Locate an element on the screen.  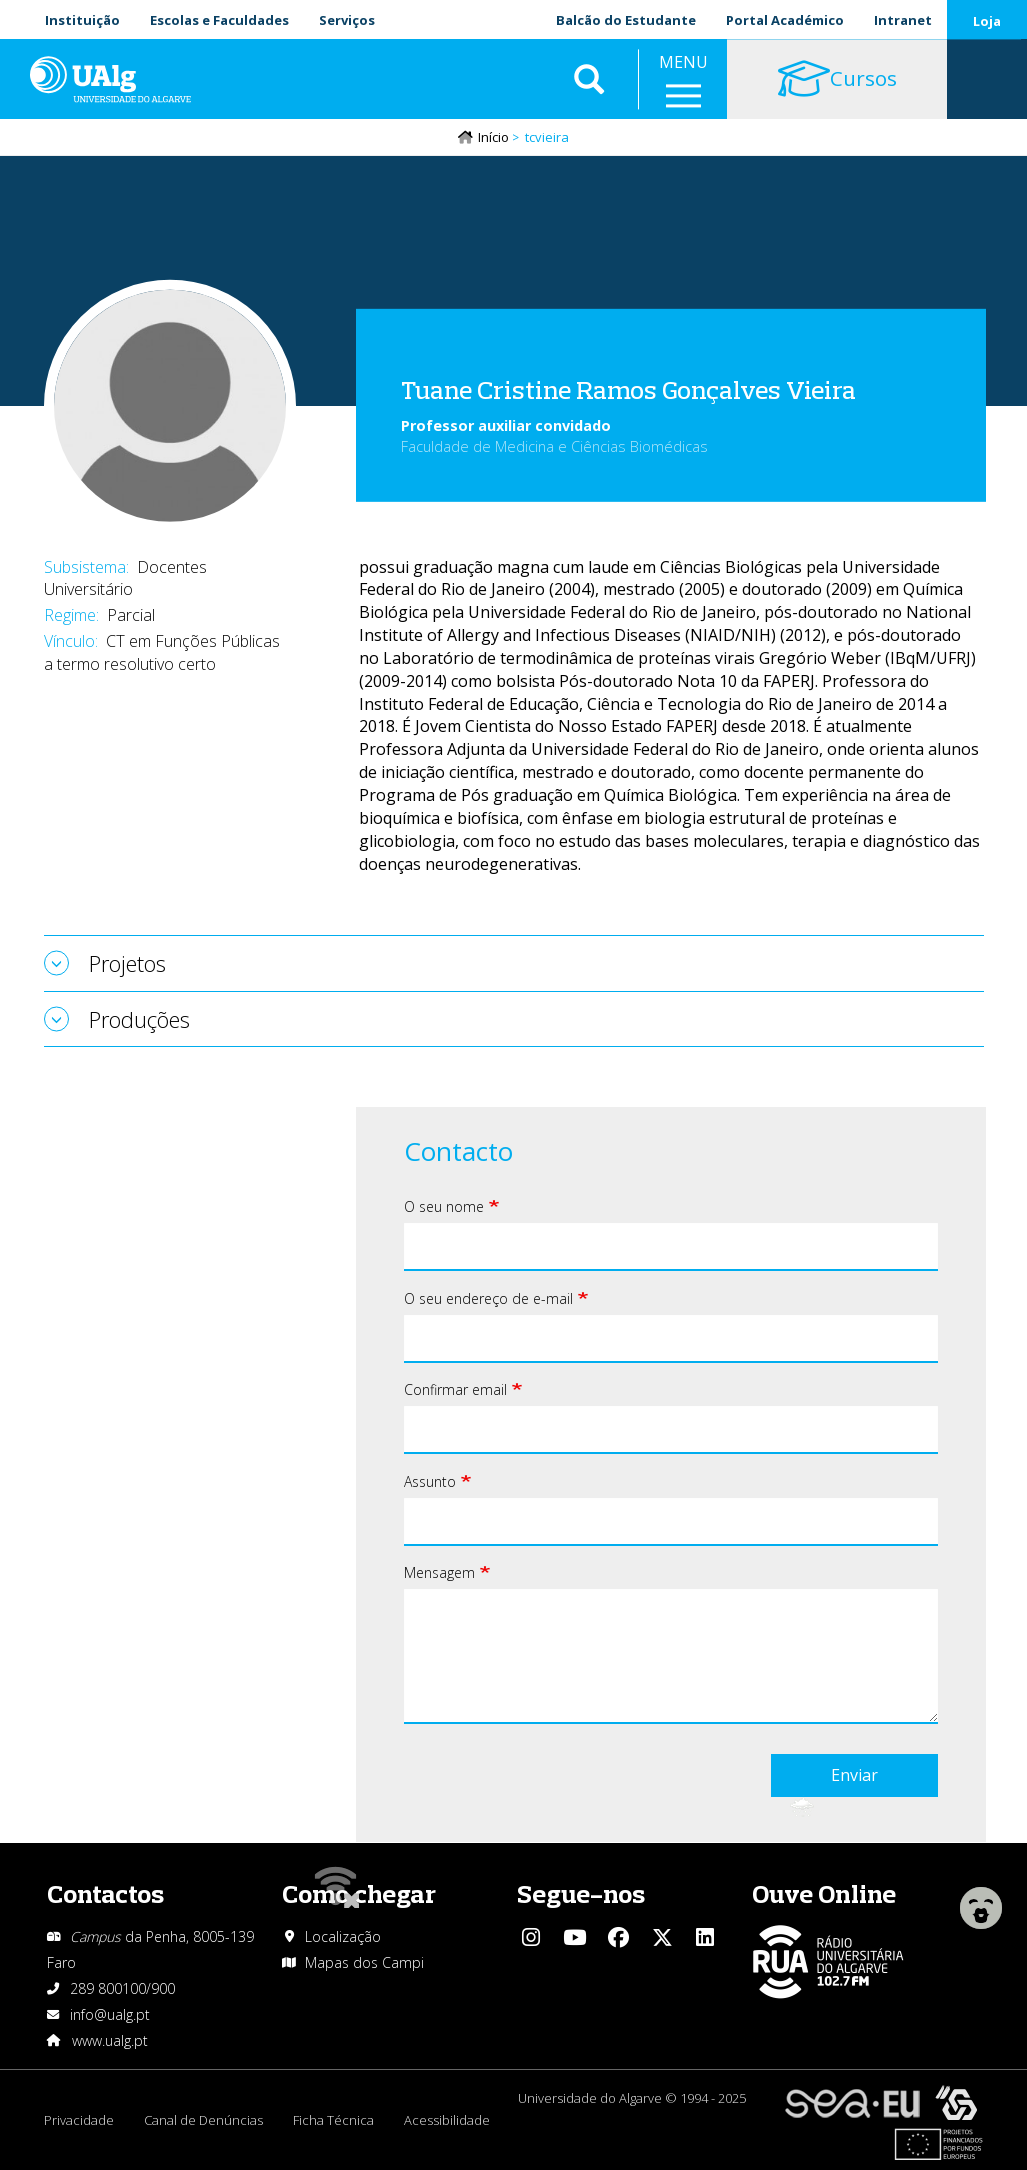
send a kiss or affectionate reaction is located at coordinates (981, 1908).